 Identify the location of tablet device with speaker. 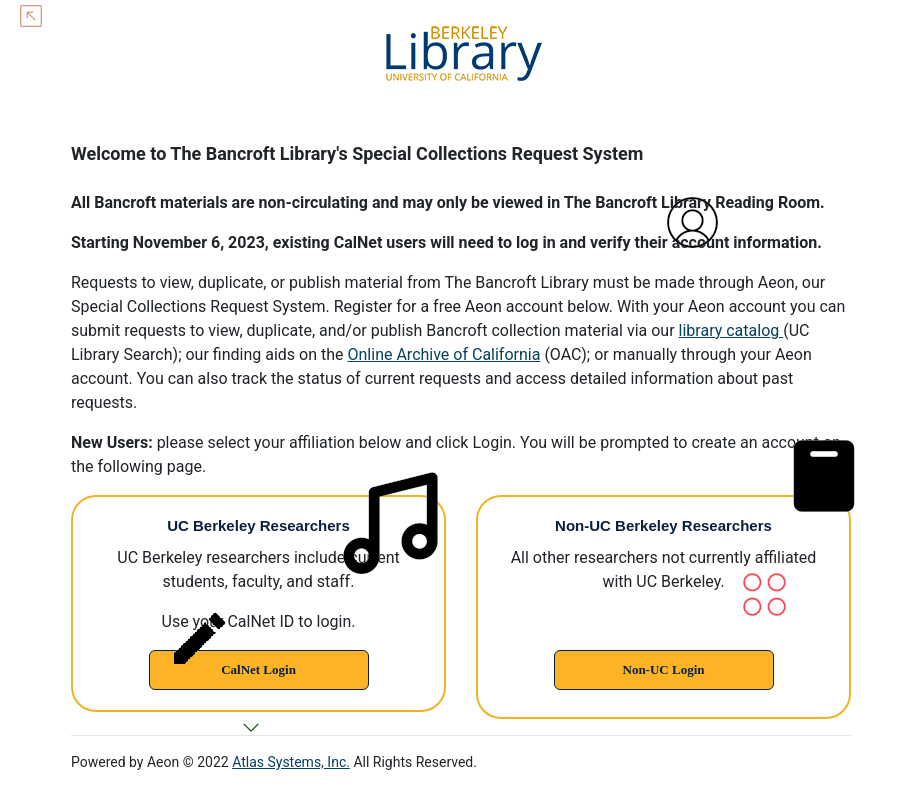
(824, 476).